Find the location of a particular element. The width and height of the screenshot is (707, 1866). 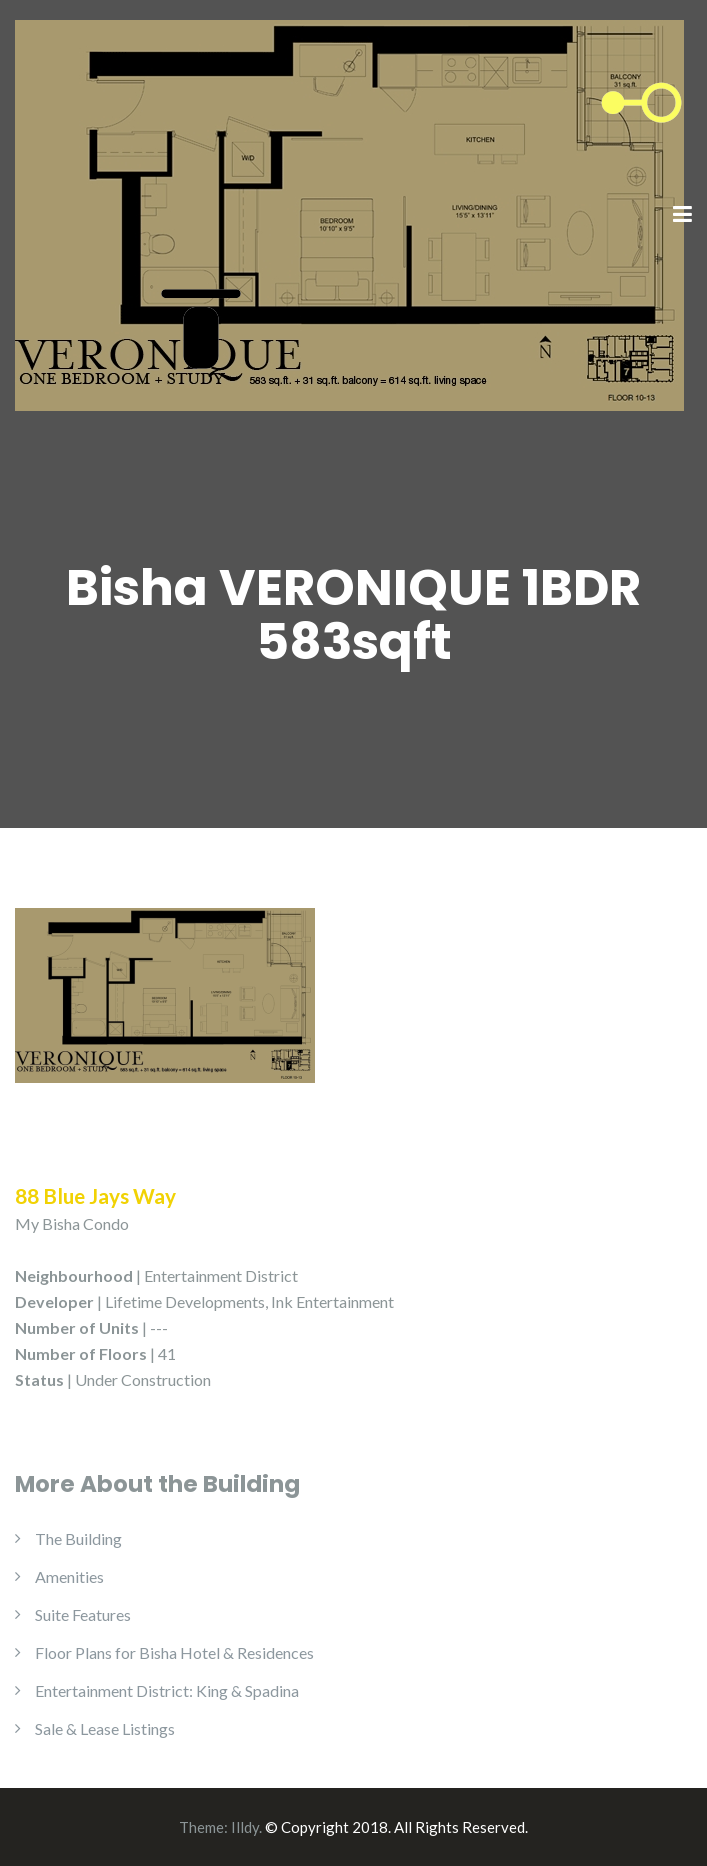

align selected element to top is located at coordinates (201, 329).